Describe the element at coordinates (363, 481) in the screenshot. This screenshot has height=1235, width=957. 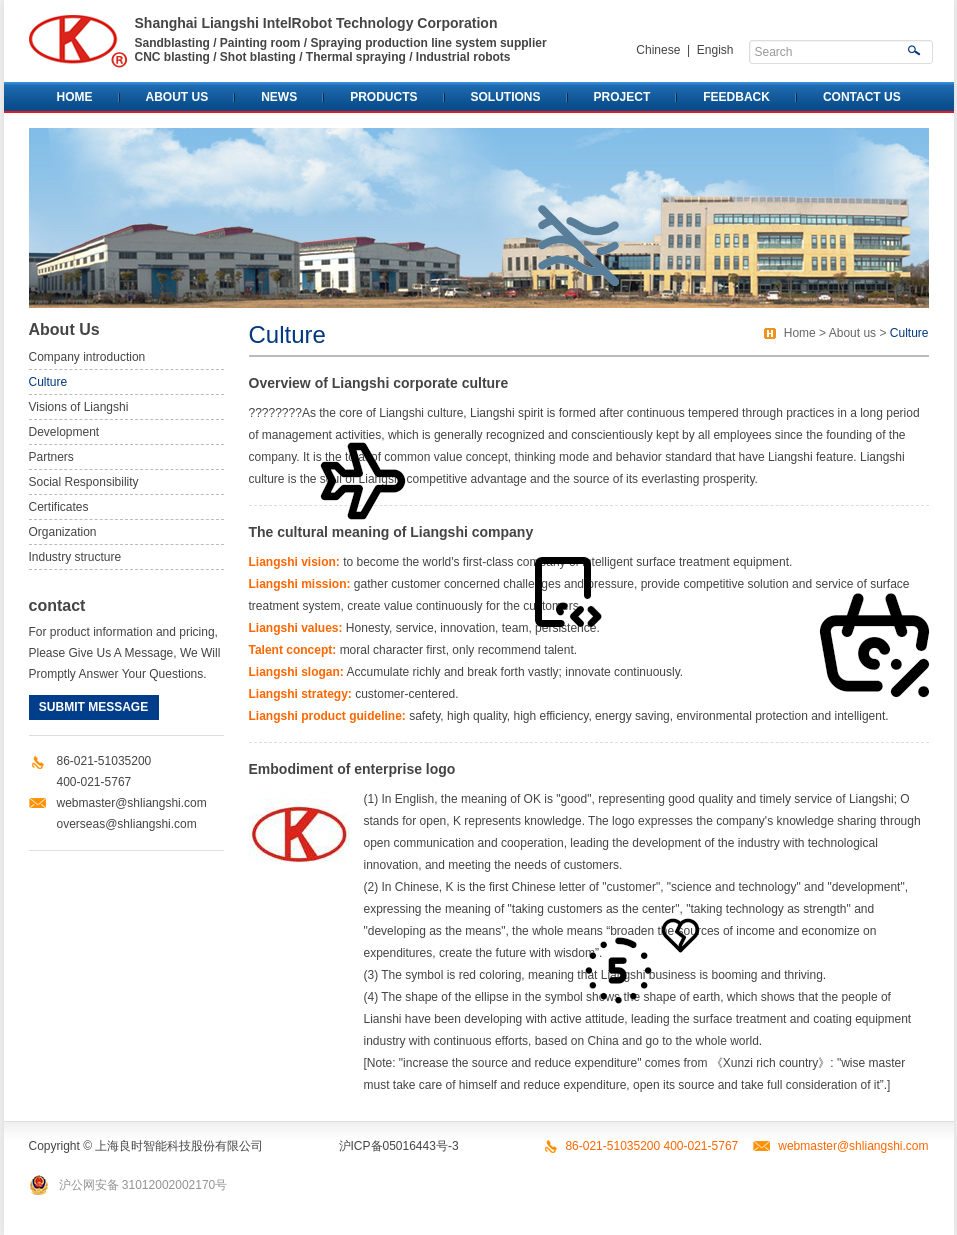
I see `enable airplane mode` at that location.